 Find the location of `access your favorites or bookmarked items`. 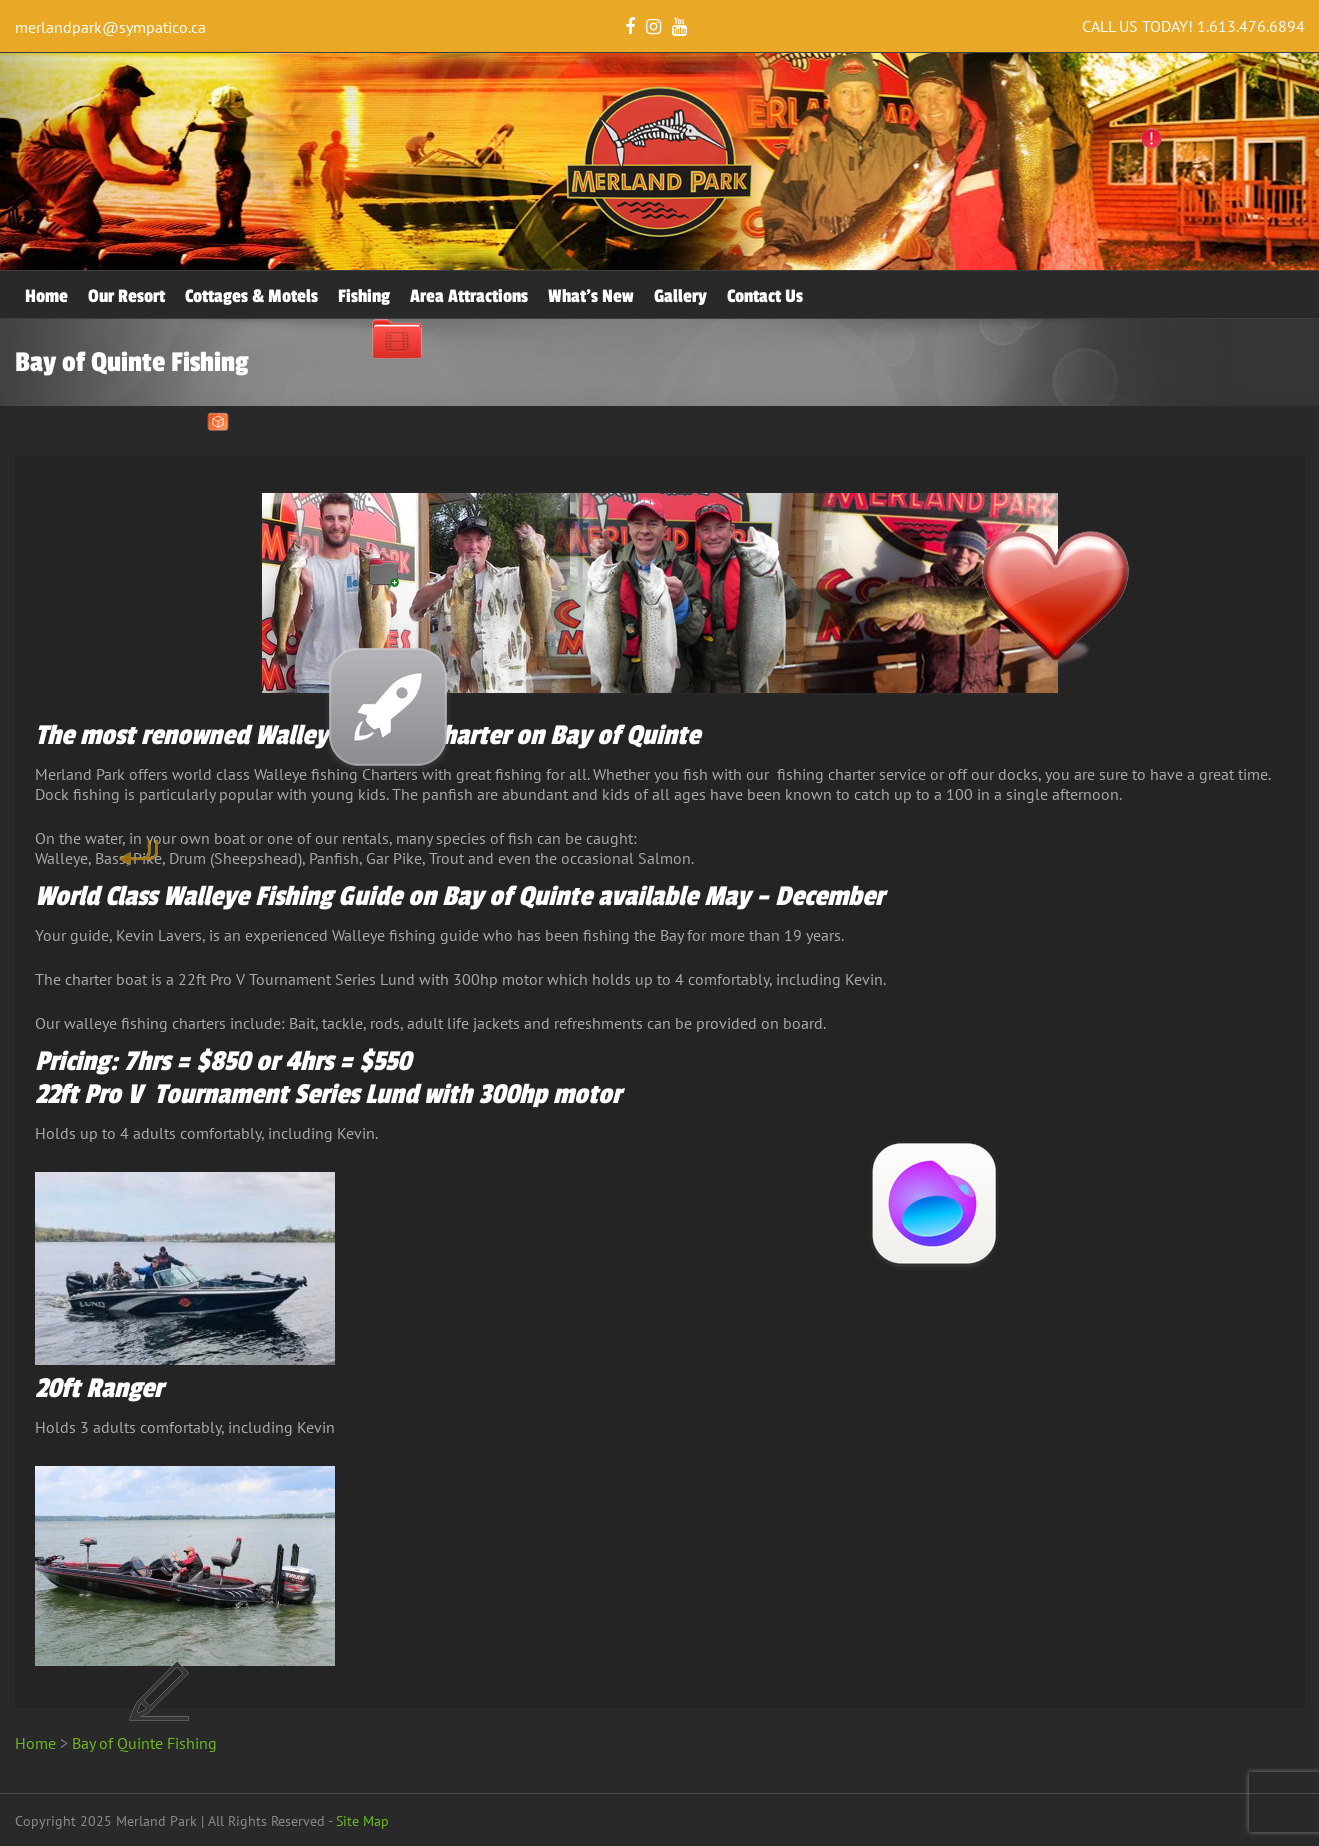

access your favorites or bookmarked items is located at coordinates (1055, 587).